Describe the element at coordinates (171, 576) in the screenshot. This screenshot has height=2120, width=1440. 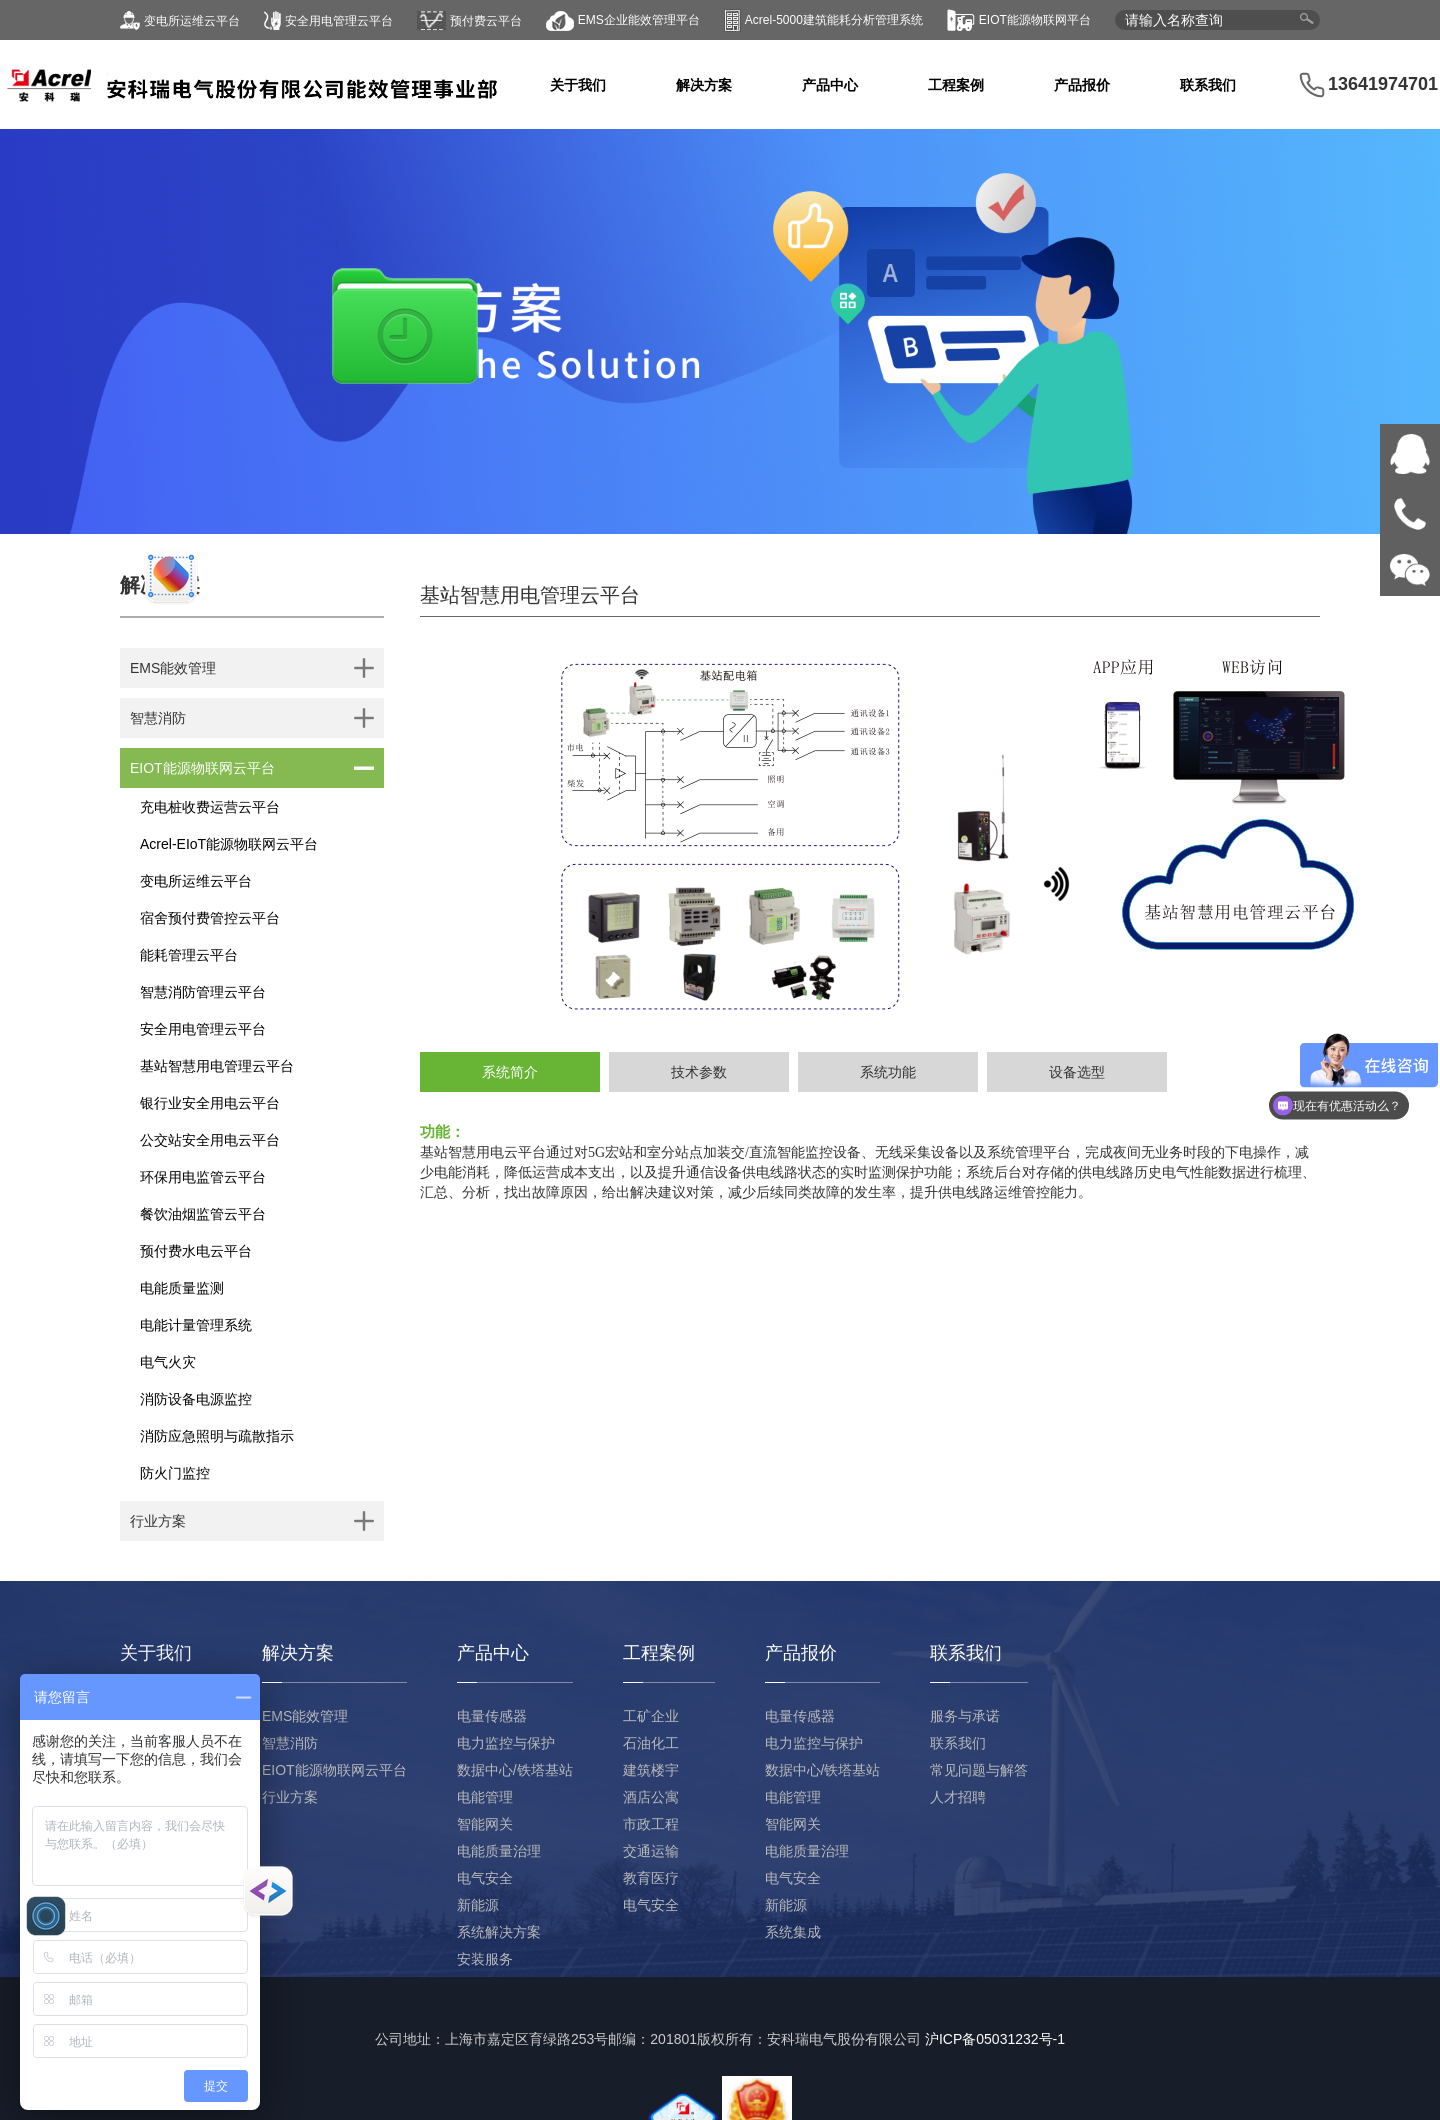
I see `open exhibit app for 3d model viewing` at that location.